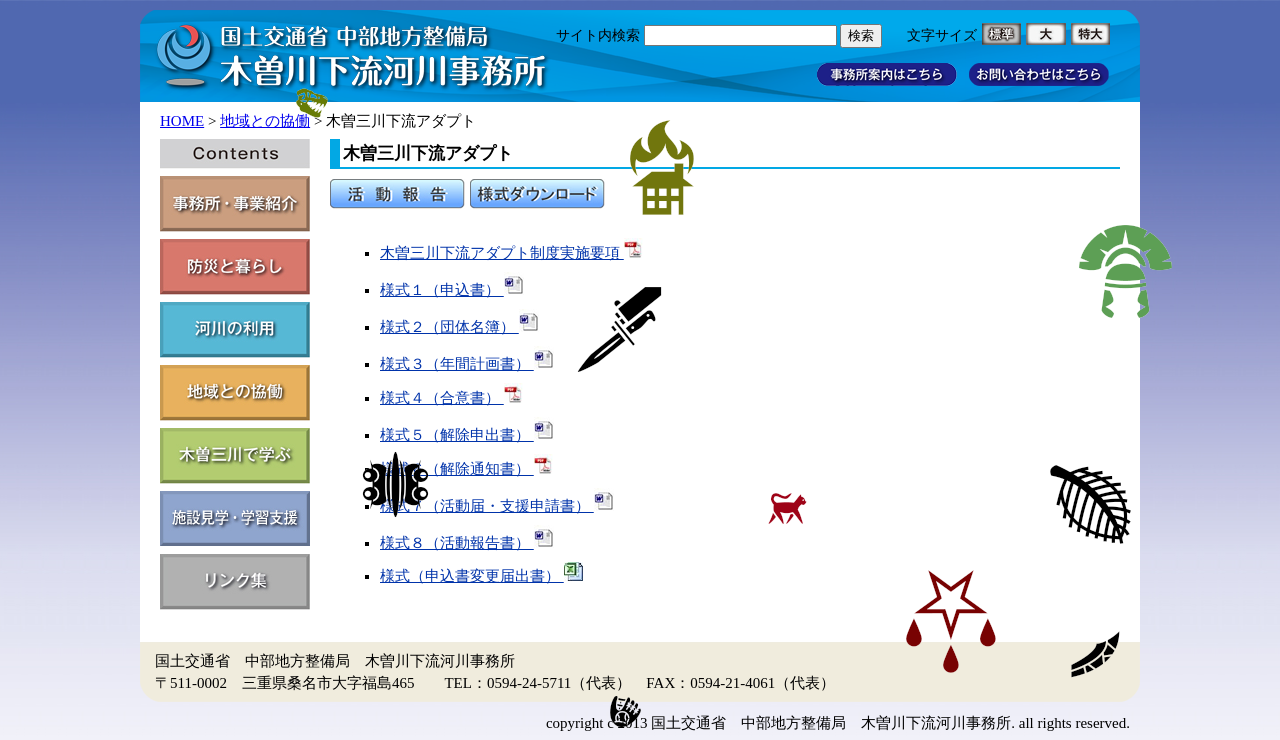 The height and width of the screenshot is (740, 1280). I want to click on access dinosaur or paleontology content, so click(312, 103).